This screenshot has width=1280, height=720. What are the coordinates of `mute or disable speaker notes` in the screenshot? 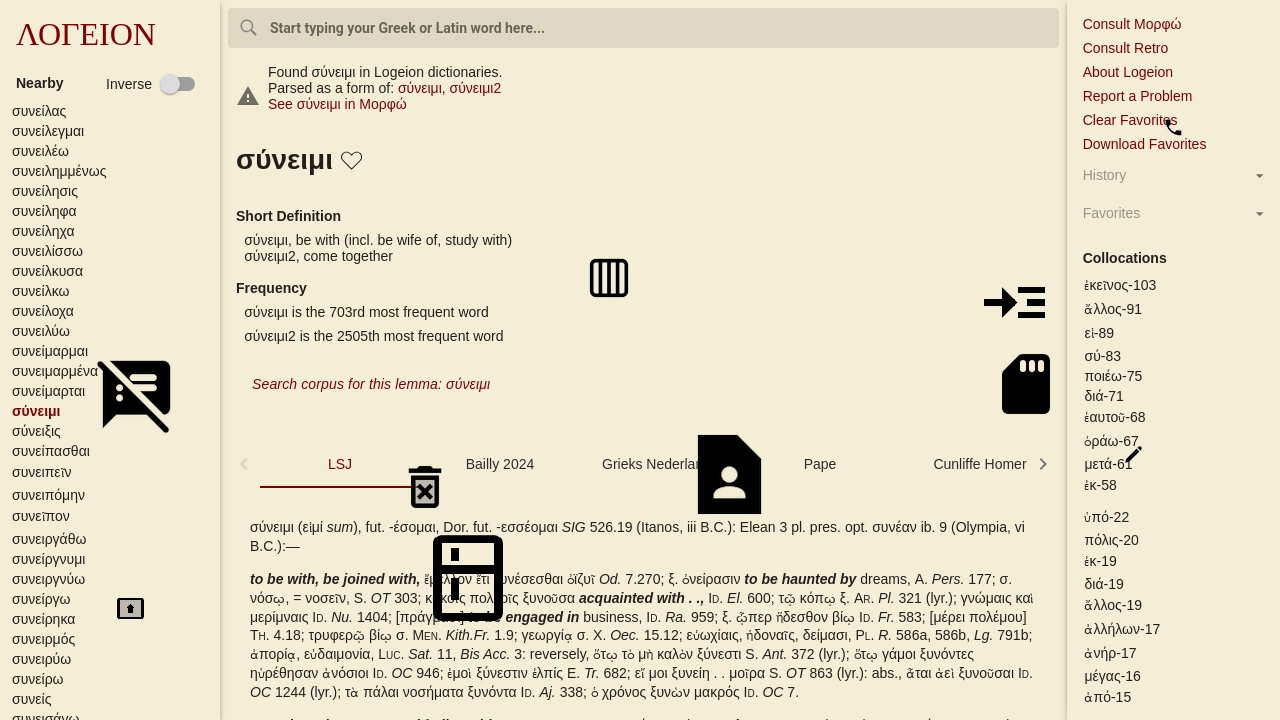 It's located at (136, 394).